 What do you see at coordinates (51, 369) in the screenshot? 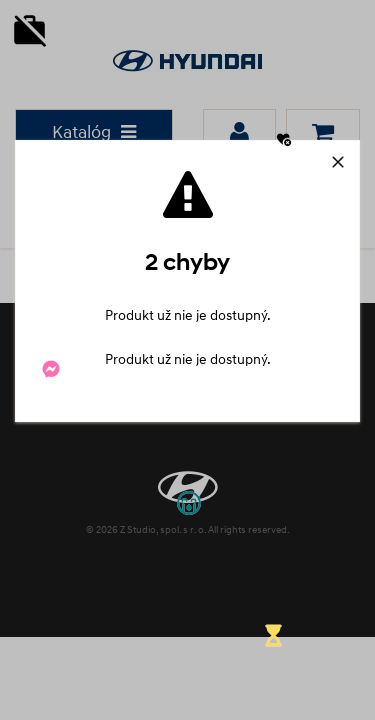
I see `open Facebook Messenger` at bounding box center [51, 369].